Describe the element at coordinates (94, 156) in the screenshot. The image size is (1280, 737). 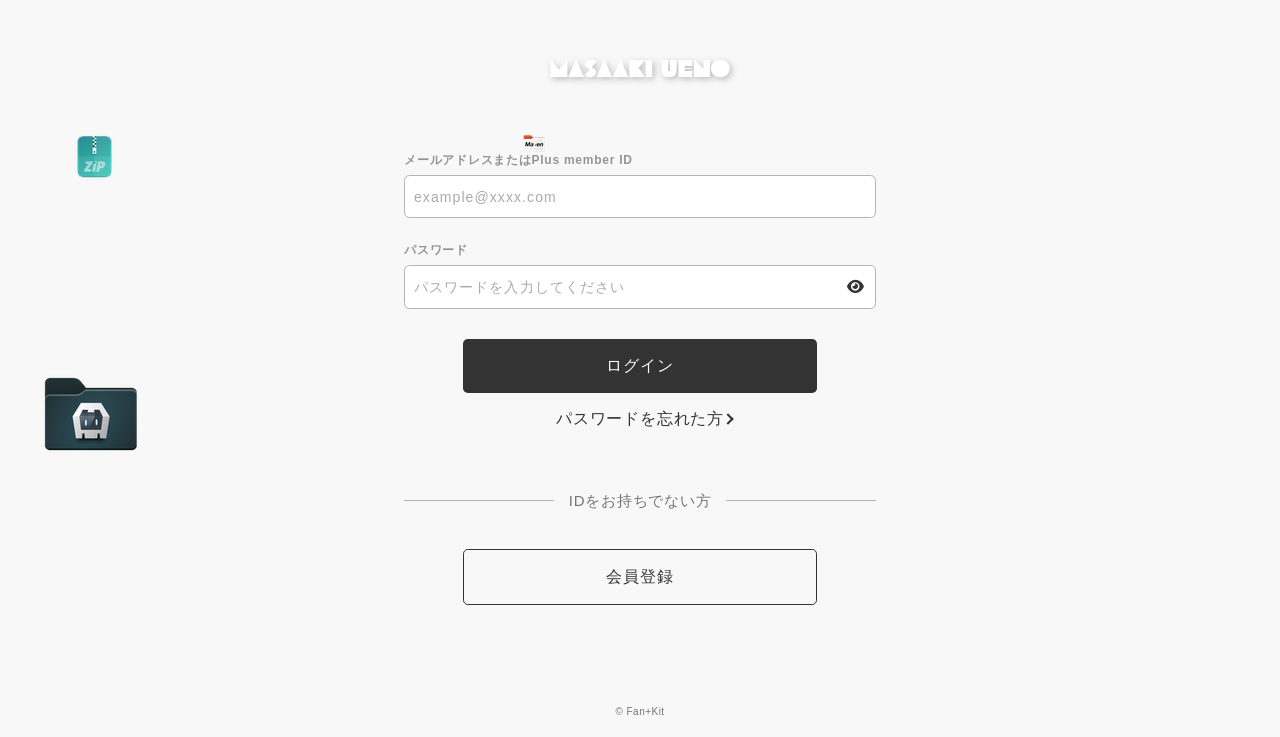
I see `compressed zip file` at that location.